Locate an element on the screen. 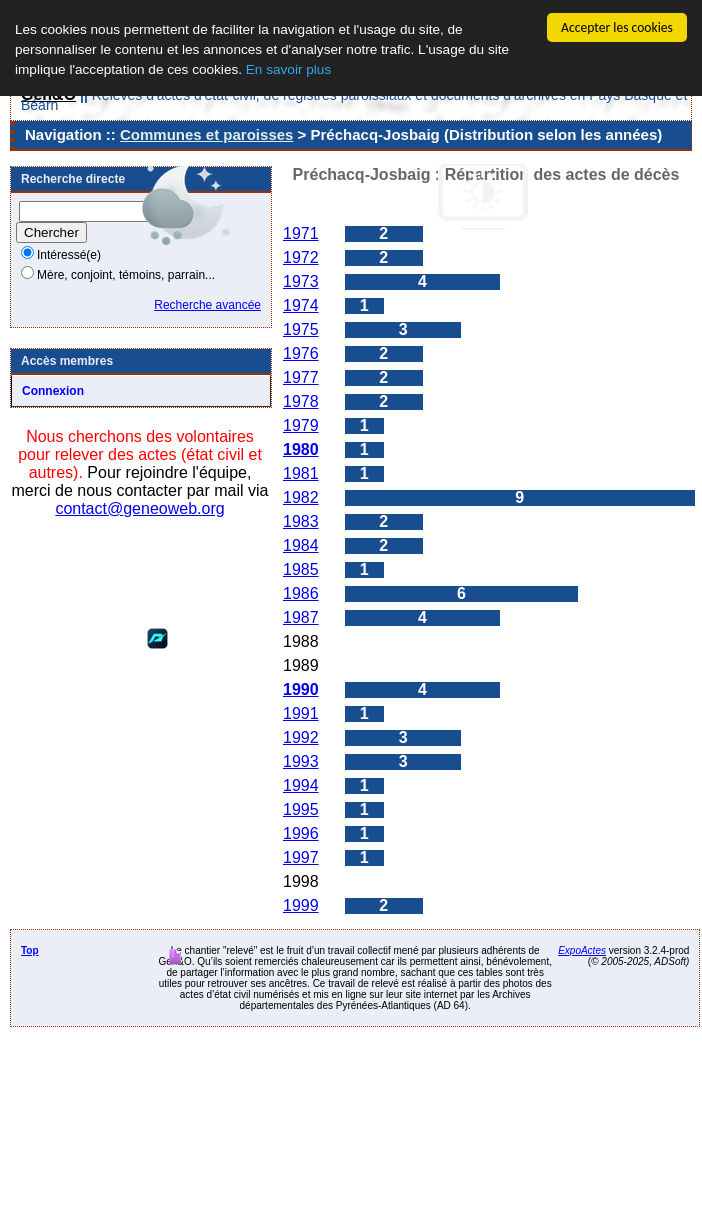 The image size is (702, 1205). launch need for speed carbon game is located at coordinates (157, 638).